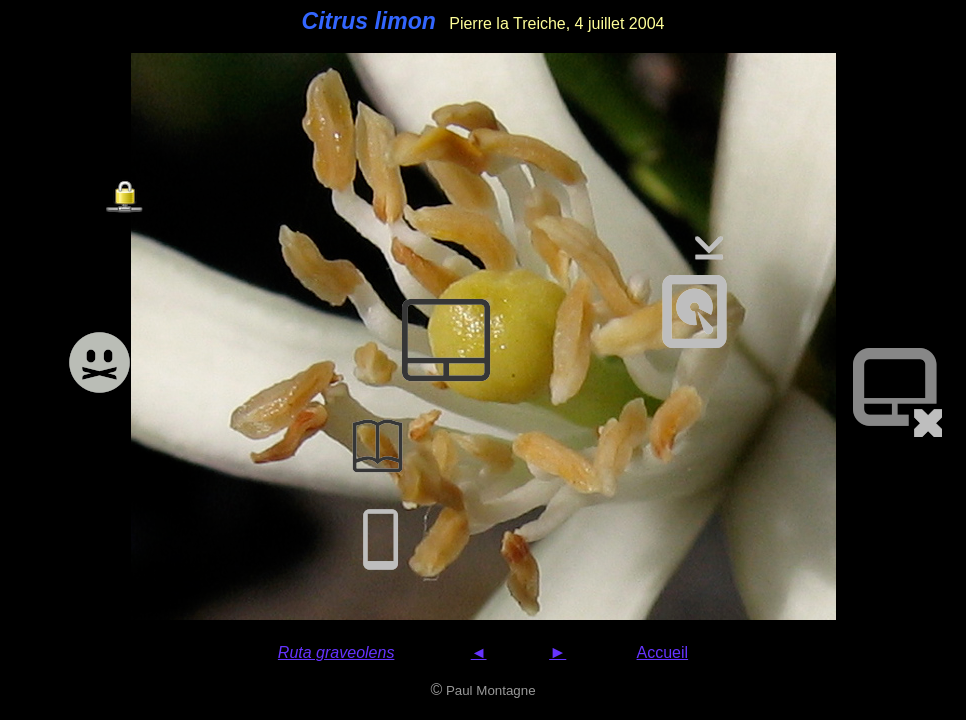 Image resolution: width=966 pixels, height=720 pixels. What do you see at coordinates (99, 362) in the screenshot?
I see `indicates a secret or confidential message` at bounding box center [99, 362].